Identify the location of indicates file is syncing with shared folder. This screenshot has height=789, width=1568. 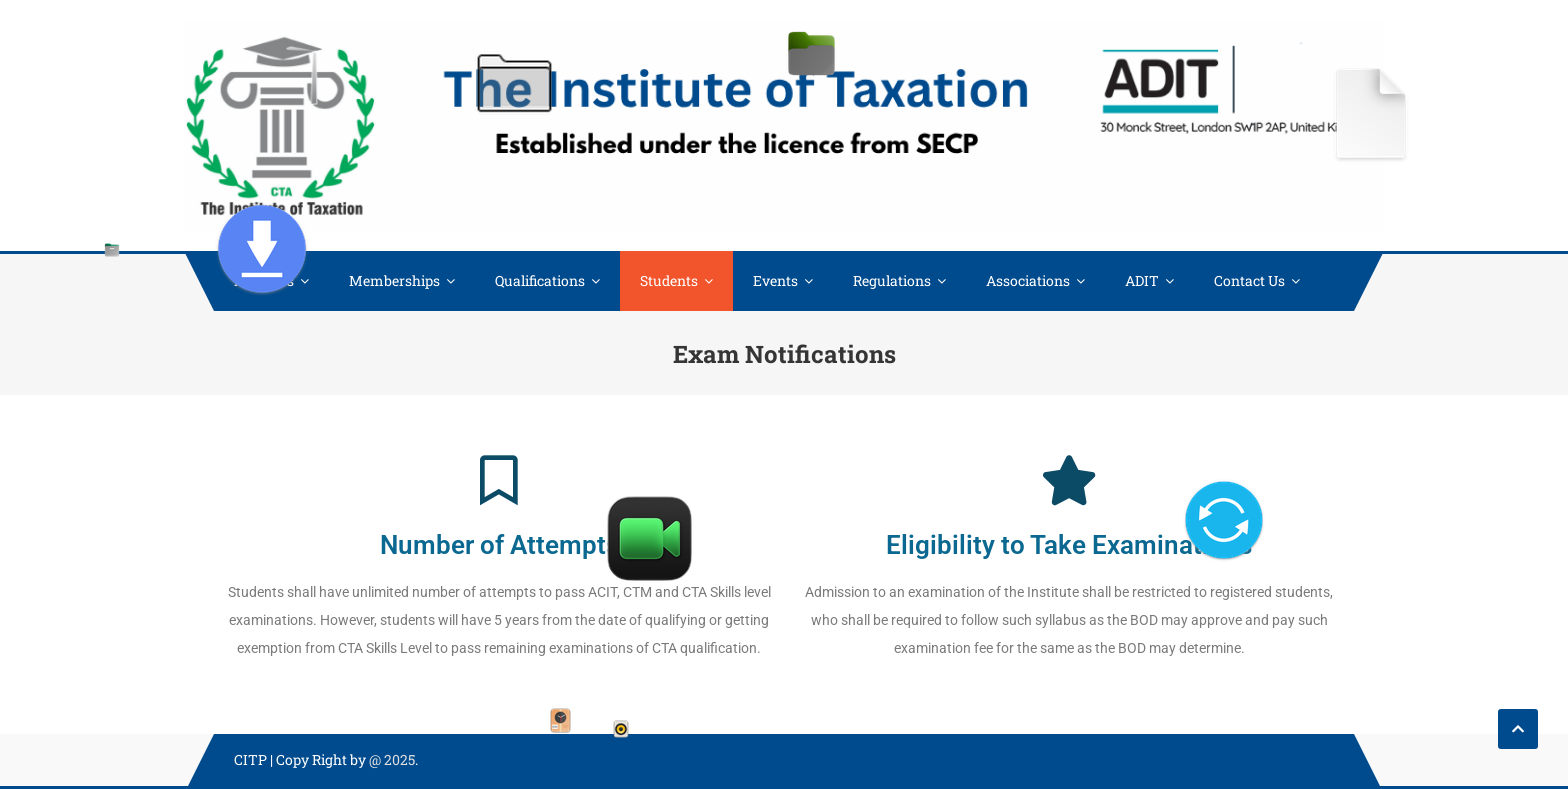
(1224, 520).